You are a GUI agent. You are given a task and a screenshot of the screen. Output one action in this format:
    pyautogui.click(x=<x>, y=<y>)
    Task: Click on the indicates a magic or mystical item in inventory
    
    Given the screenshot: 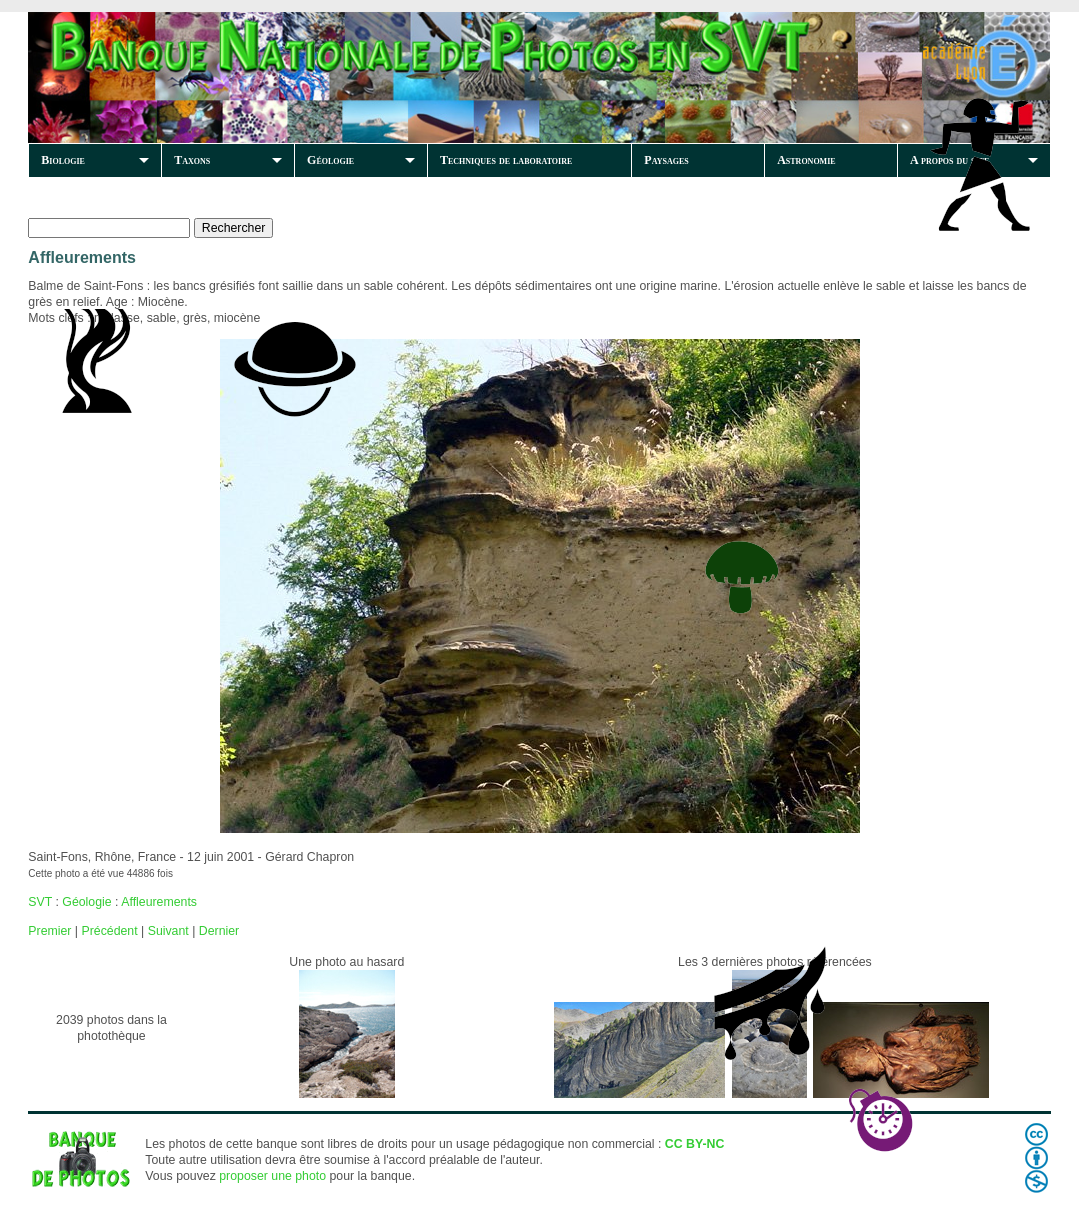 What is the action you would take?
    pyautogui.click(x=93, y=361)
    